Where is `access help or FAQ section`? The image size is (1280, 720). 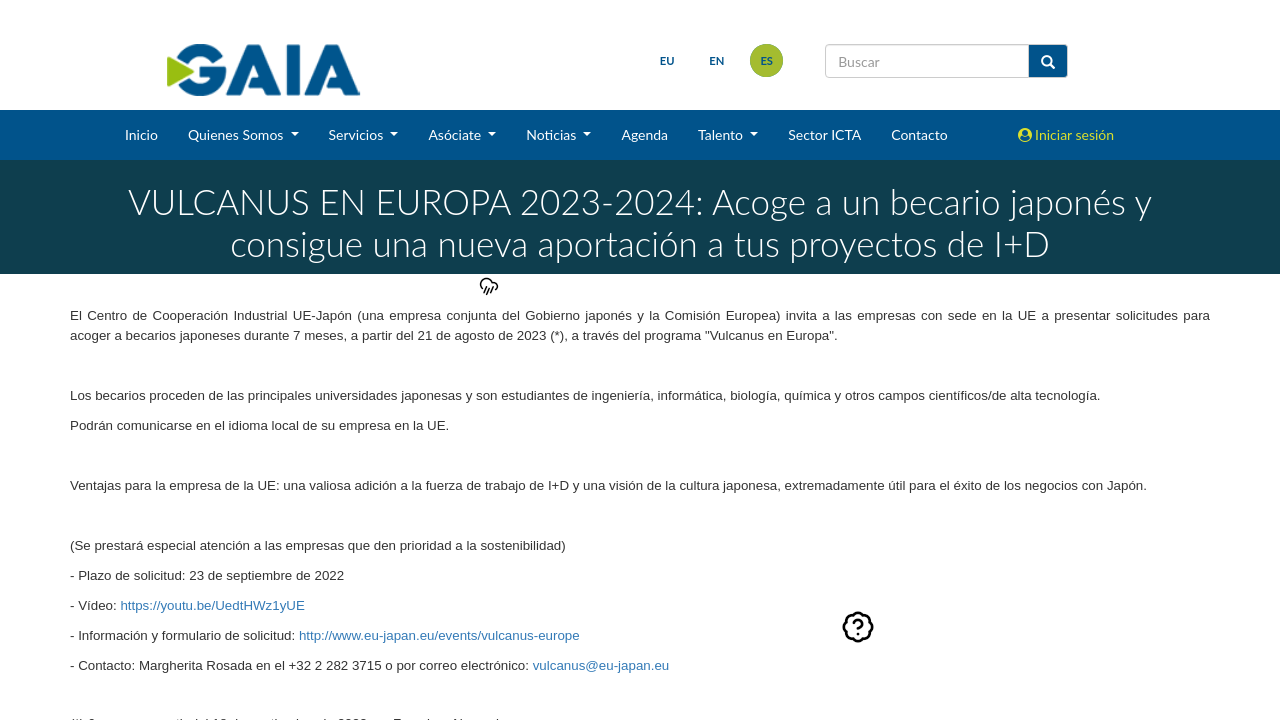
access help or FAQ section is located at coordinates (858, 627).